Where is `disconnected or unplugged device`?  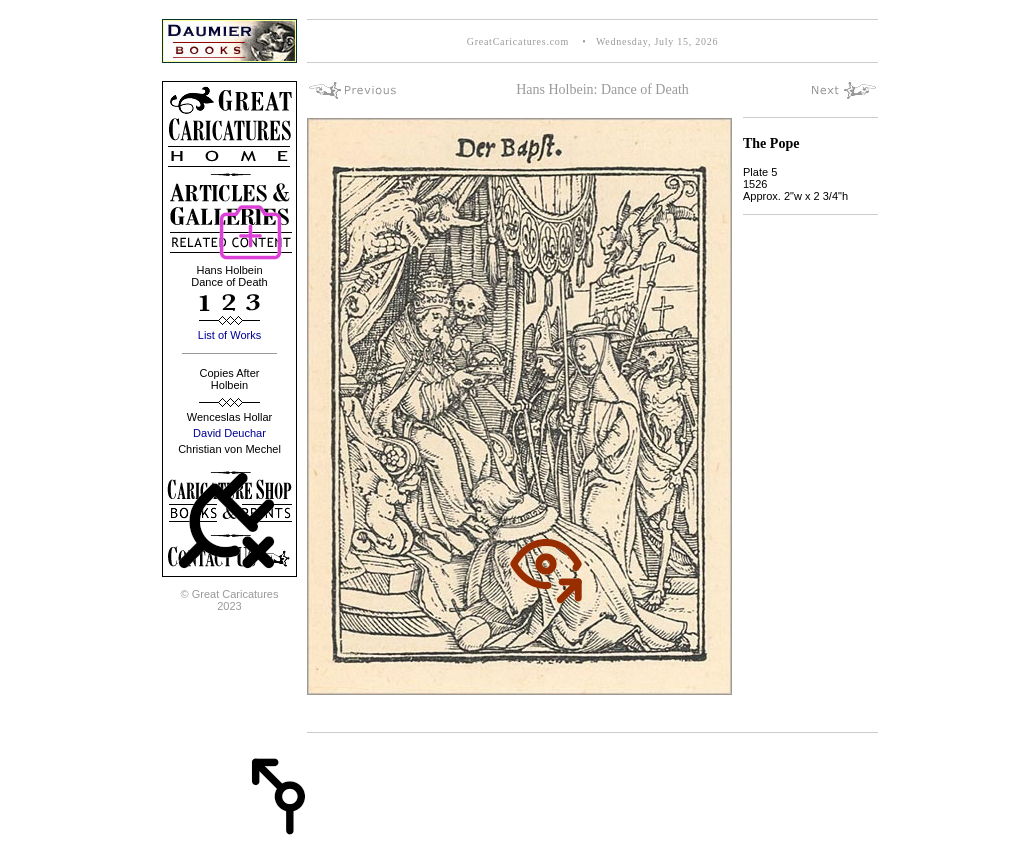
disconnected or unplugged device is located at coordinates (226, 520).